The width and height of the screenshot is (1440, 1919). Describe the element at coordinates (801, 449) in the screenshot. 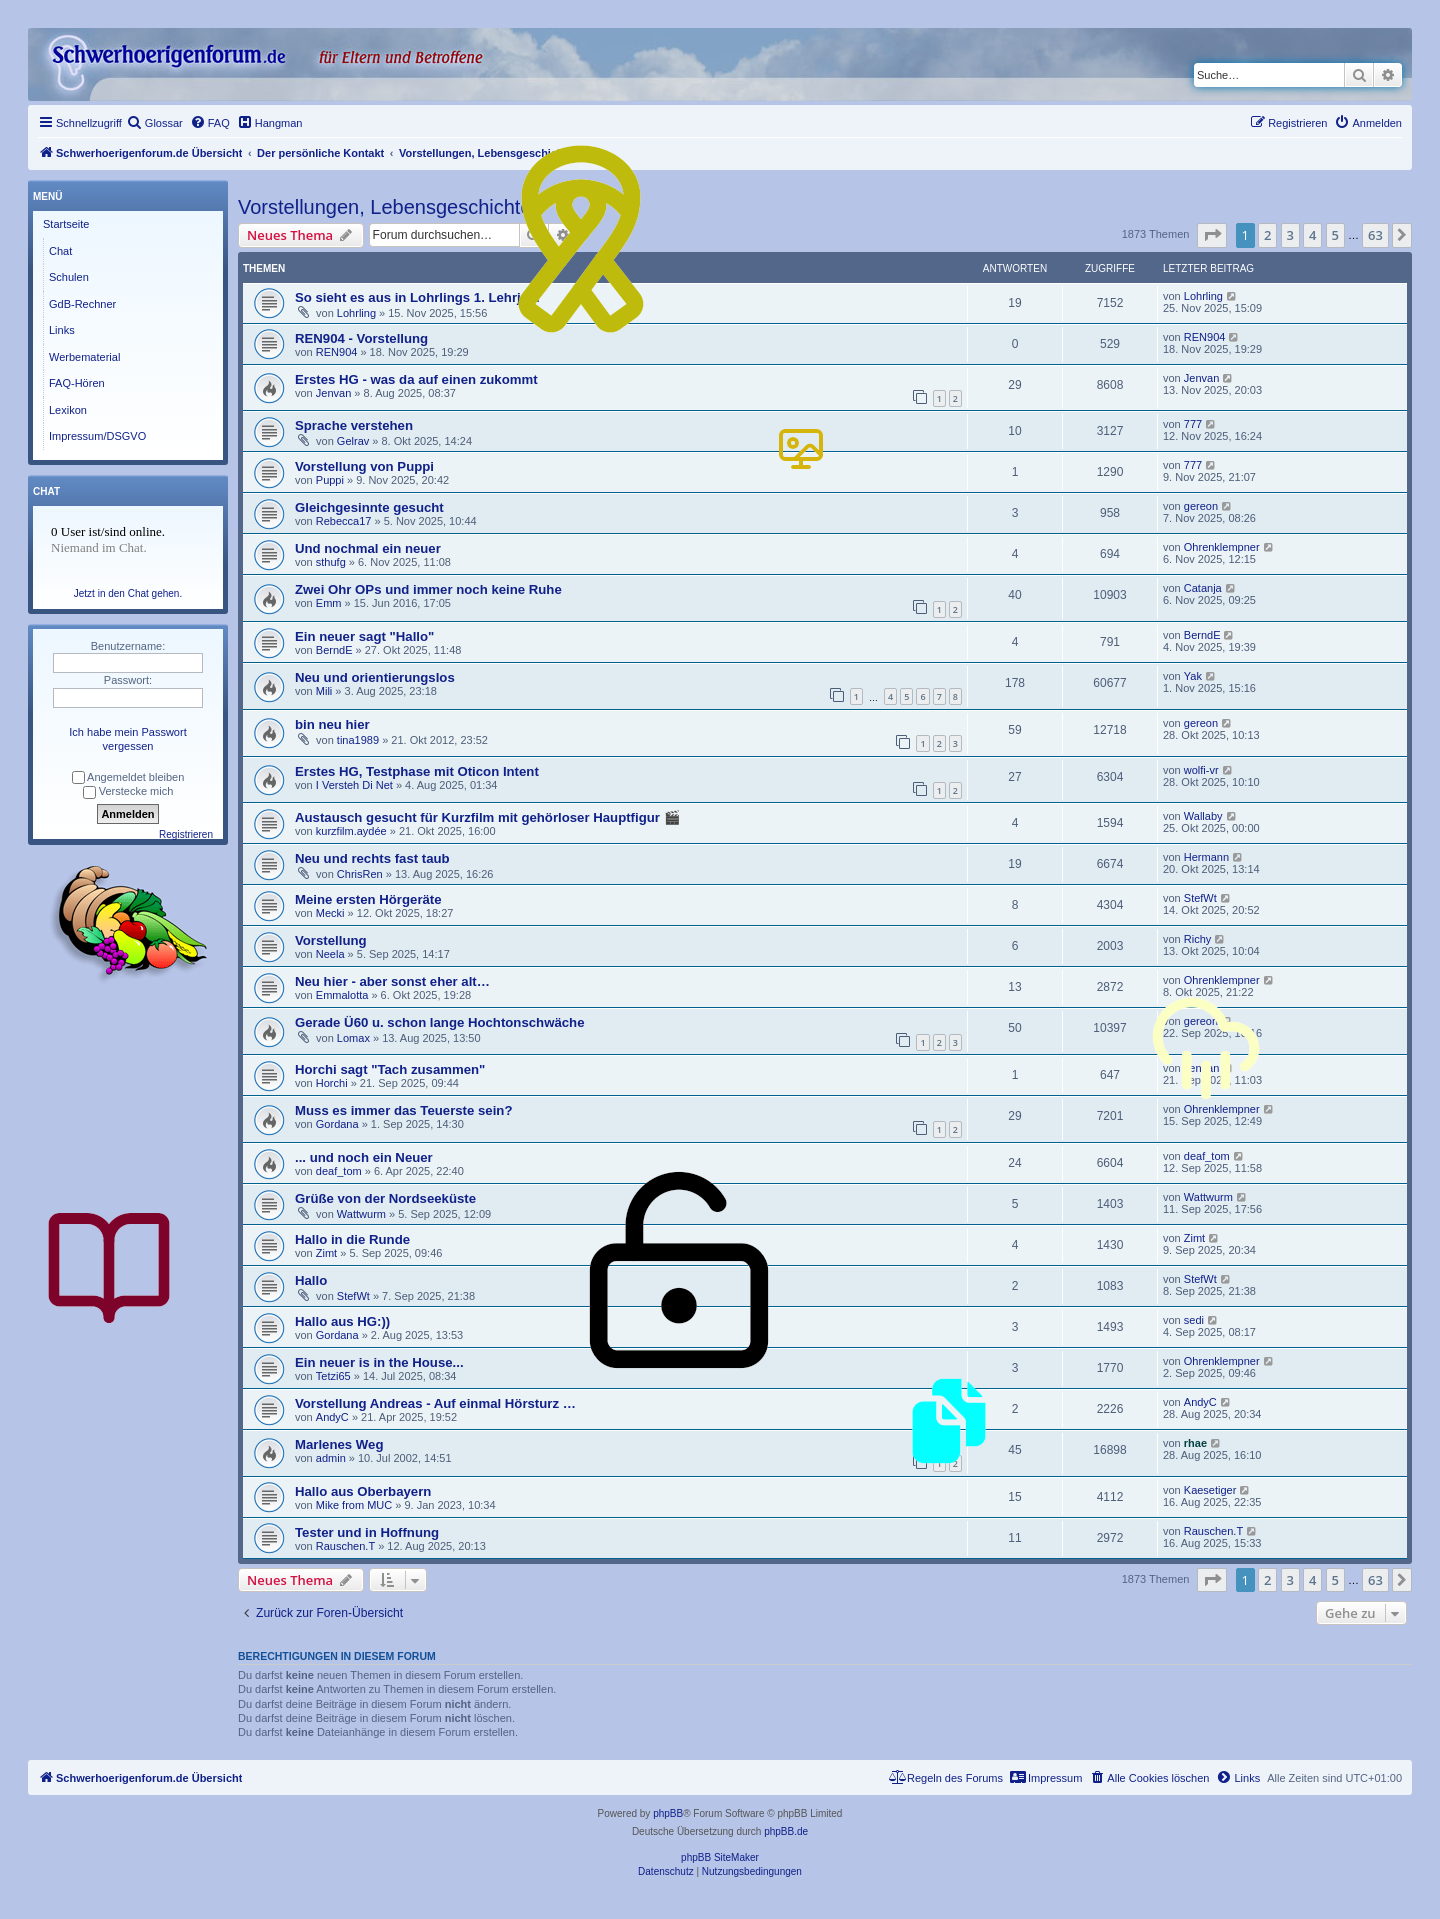

I see `change desktop wallpaper` at that location.